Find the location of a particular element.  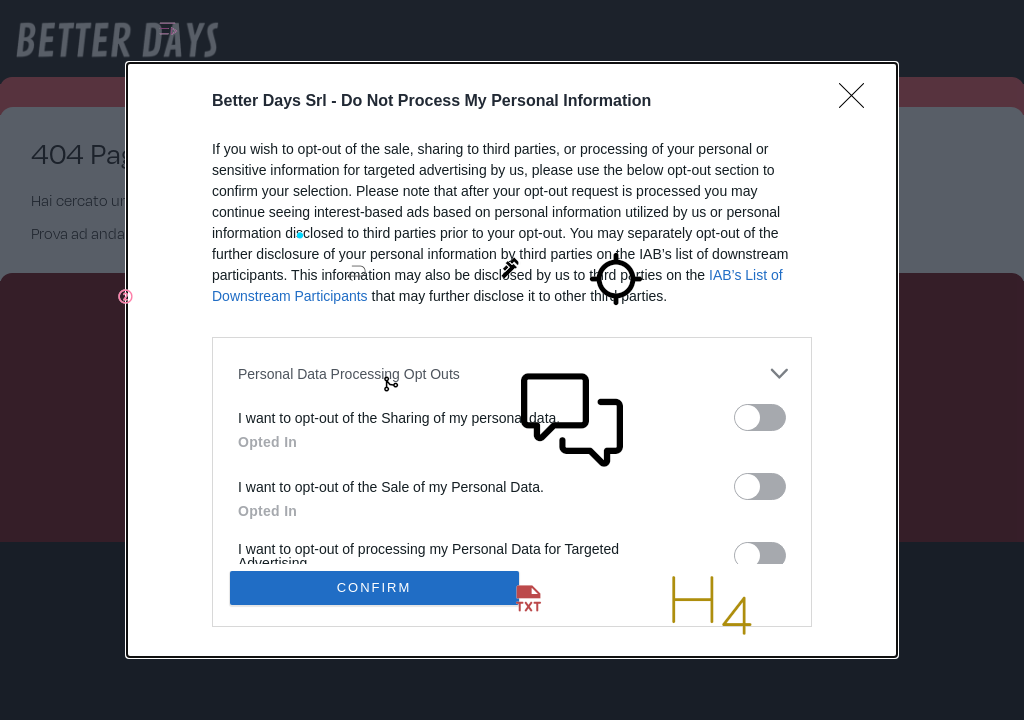

view discussion thread is located at coordinates (572, 420).